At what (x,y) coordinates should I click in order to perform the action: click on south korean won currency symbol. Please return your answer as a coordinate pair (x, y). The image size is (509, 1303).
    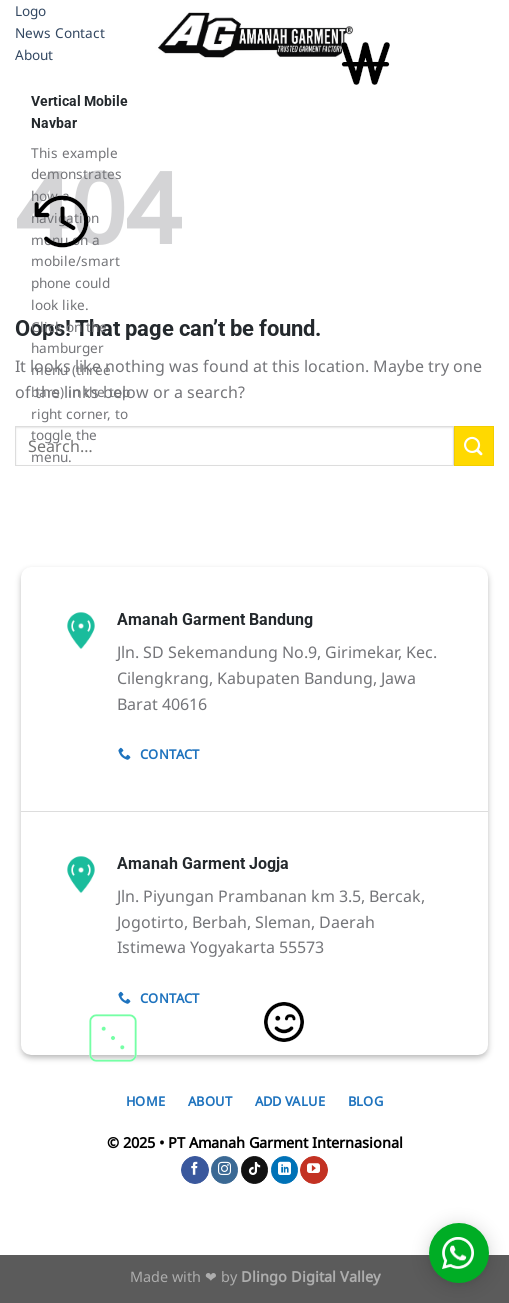
    Looking at the image, I should click on (365, 63).